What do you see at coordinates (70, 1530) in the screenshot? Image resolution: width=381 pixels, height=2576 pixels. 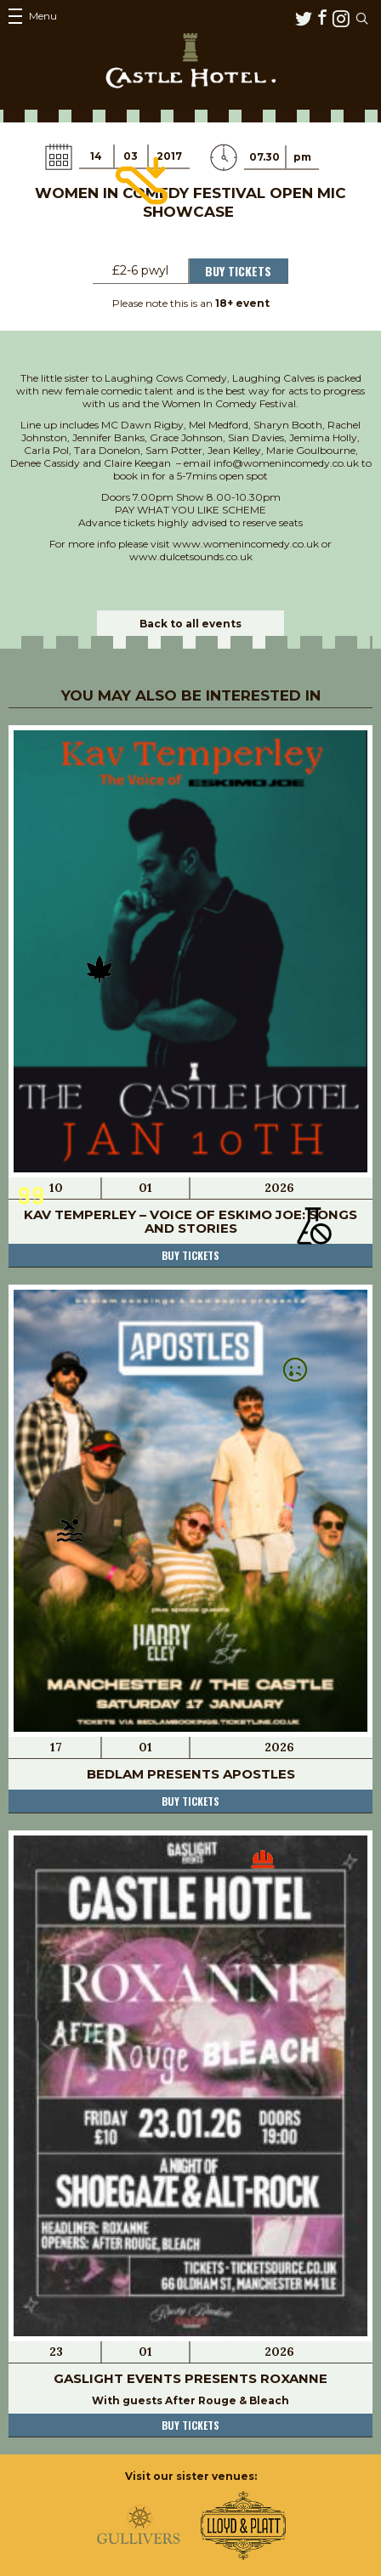 I see `view swimming pool amenities` at bounding box center [70, 1530].